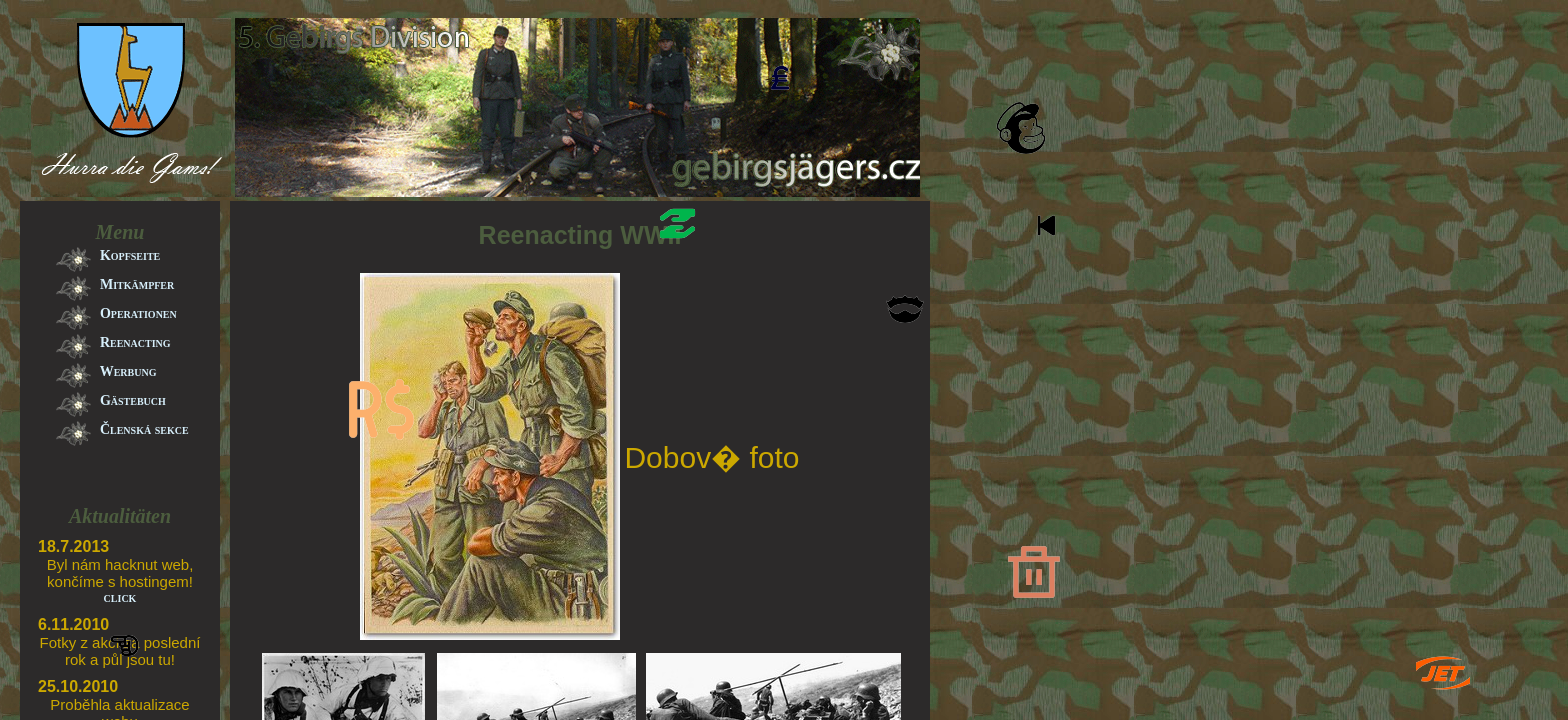  I want to click on skip to previous track, so click(1046, 225).